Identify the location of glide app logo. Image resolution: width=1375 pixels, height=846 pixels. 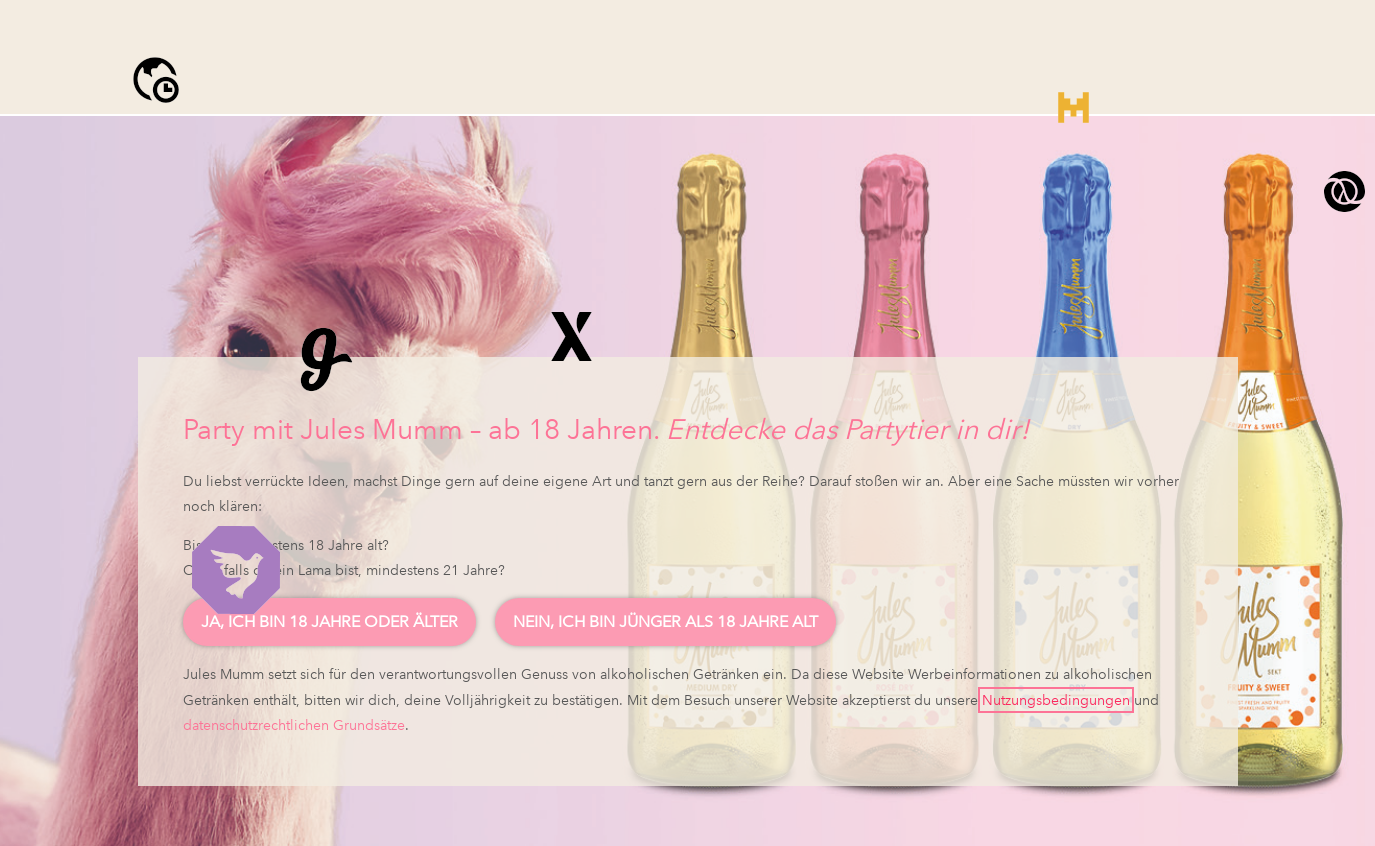
(324, 359).